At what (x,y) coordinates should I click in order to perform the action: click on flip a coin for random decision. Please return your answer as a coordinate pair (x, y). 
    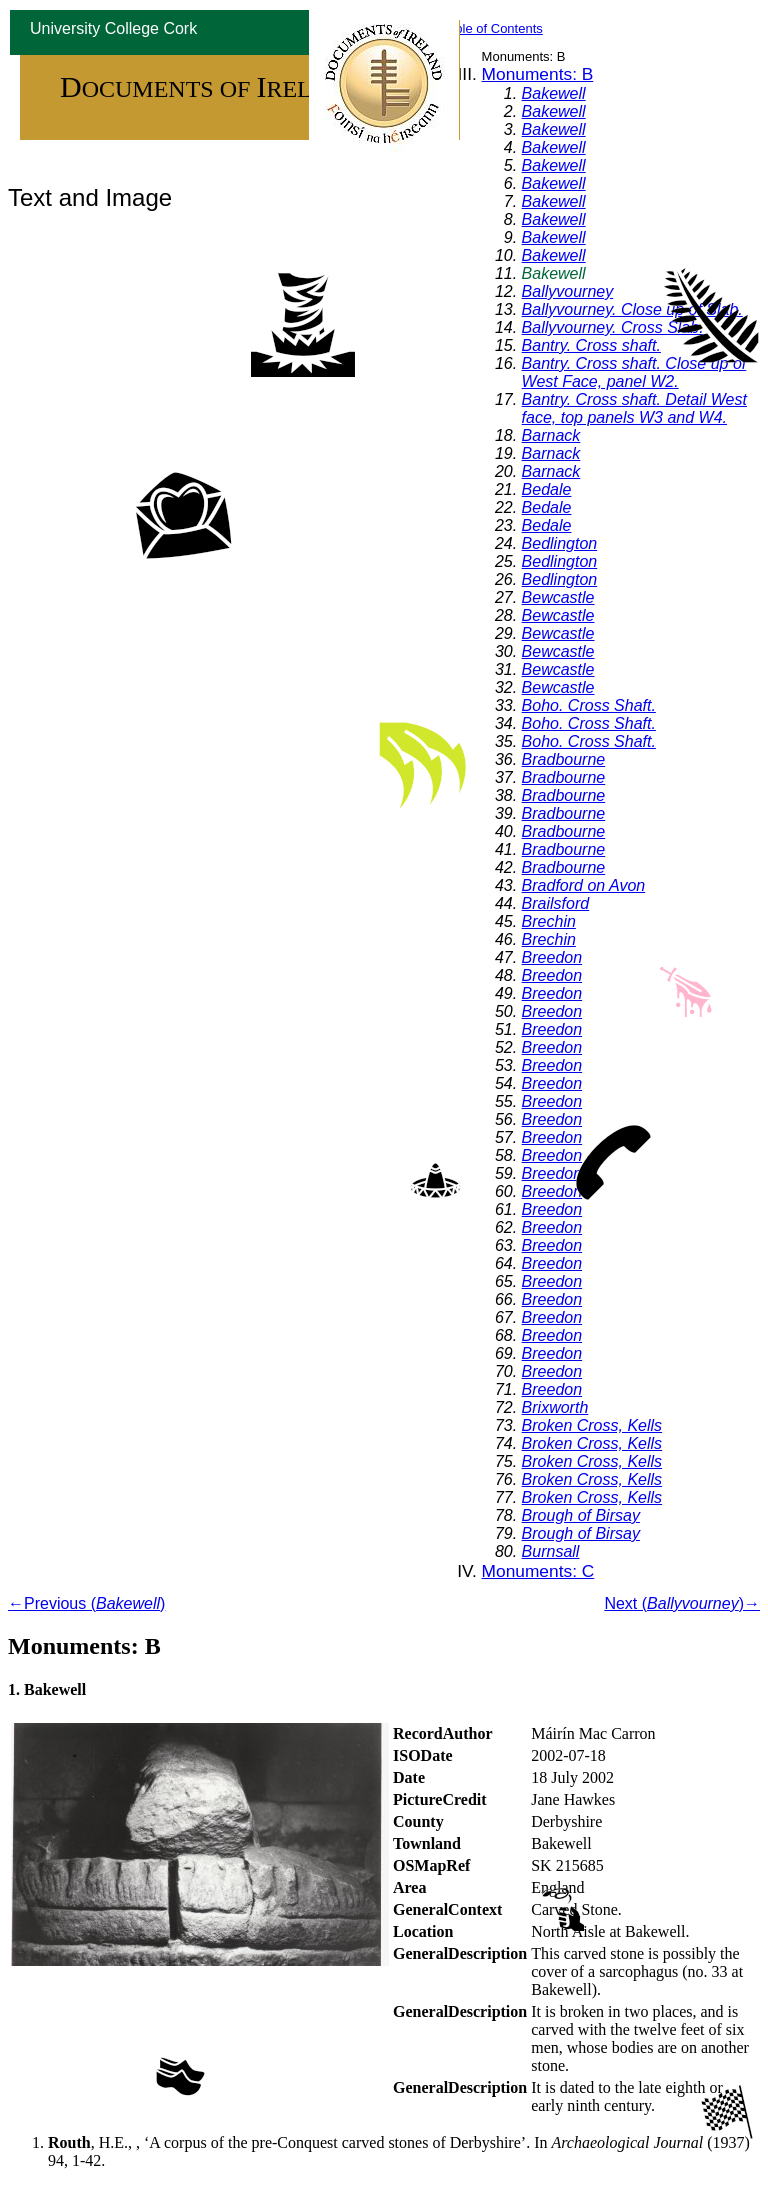
    Looking at the image, I should click on (561, 1908).